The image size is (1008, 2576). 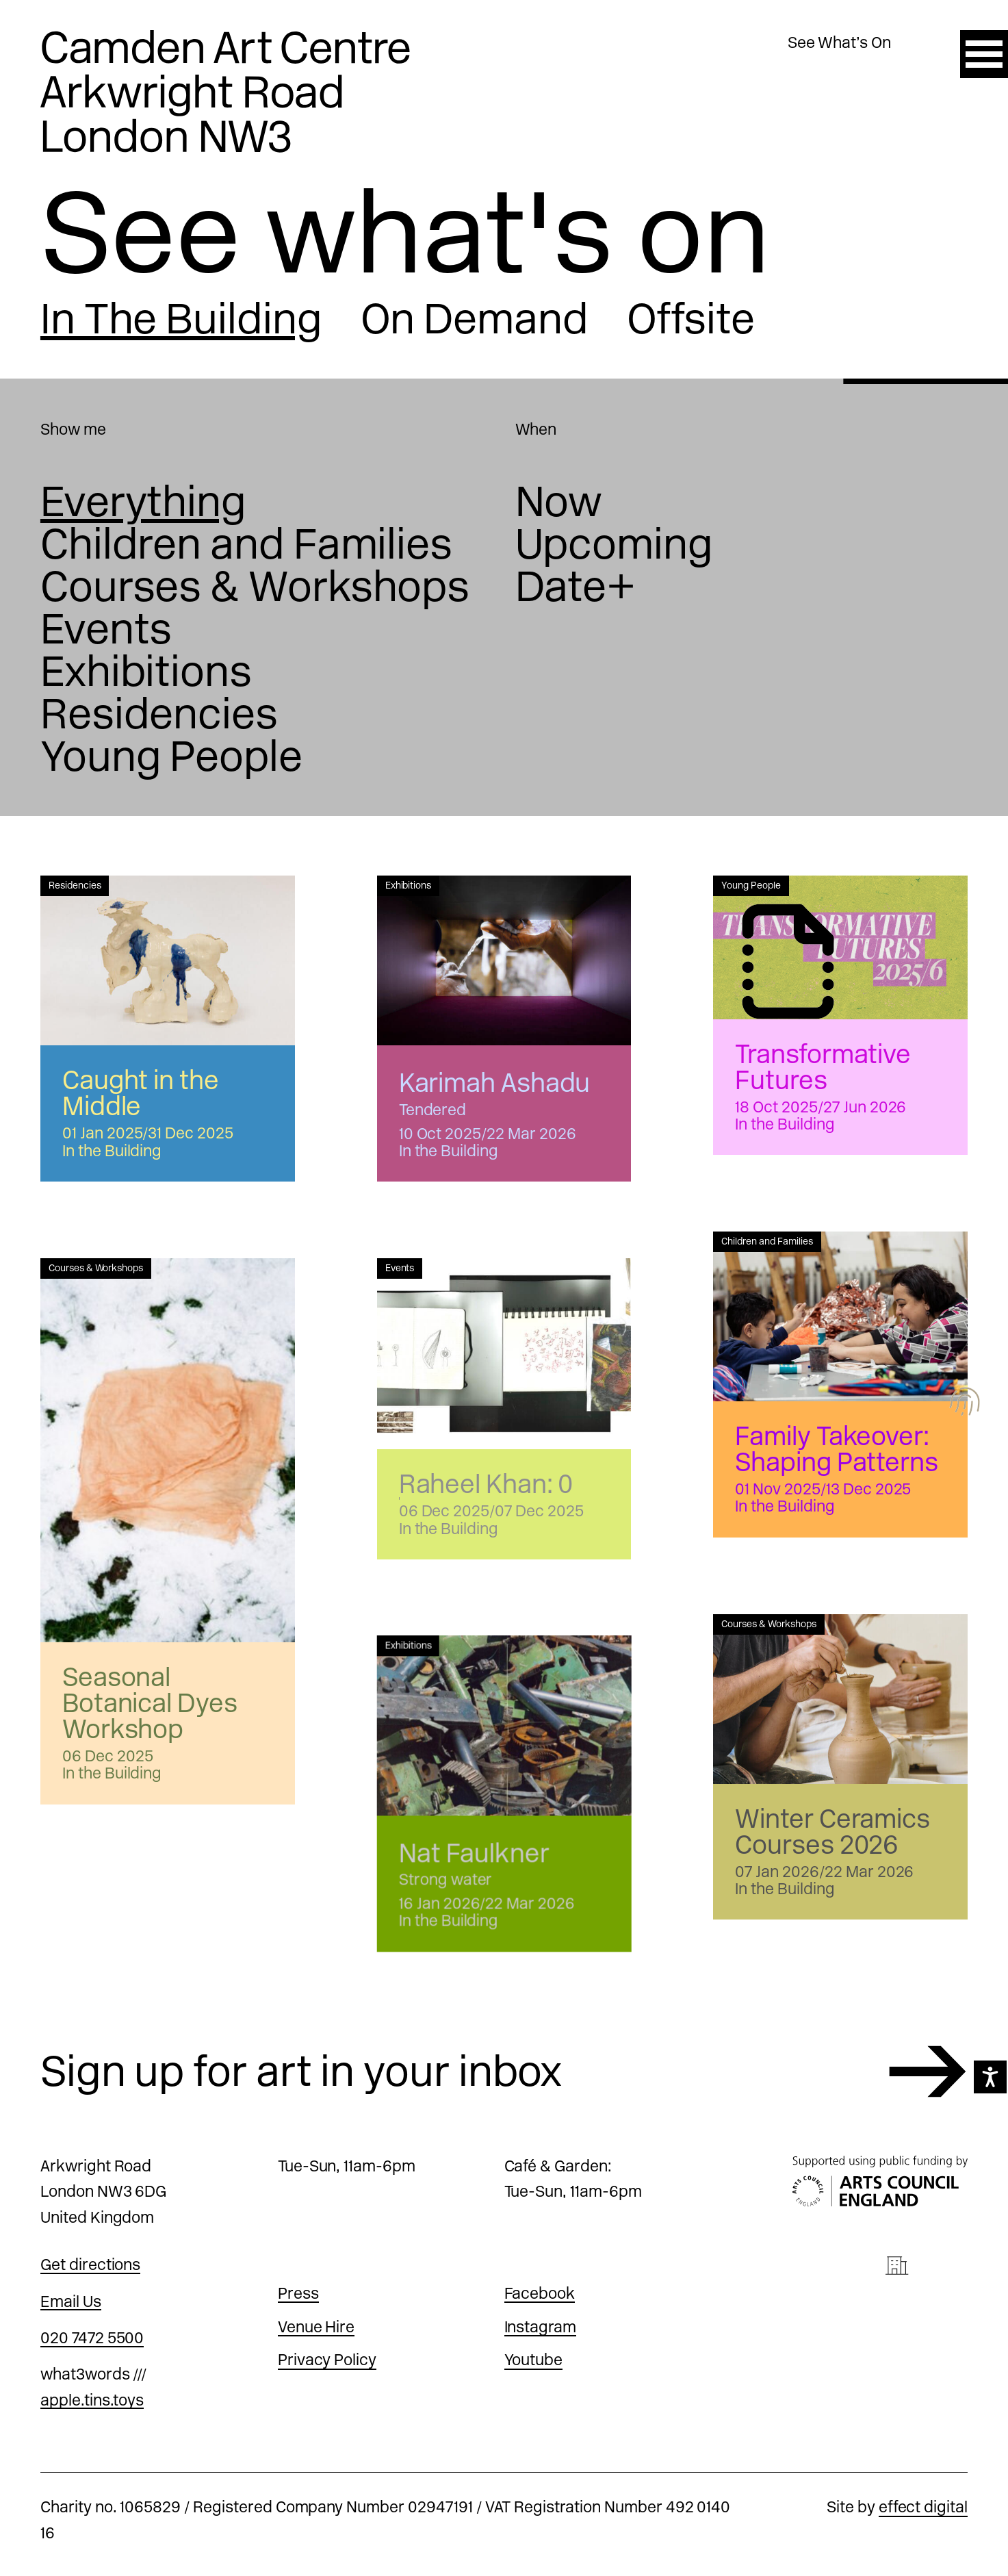 What do you see at coordinates (965, 1401) in the screenshot?
I see `authenticate with fingerprint` at bounding box center [965, 1401].